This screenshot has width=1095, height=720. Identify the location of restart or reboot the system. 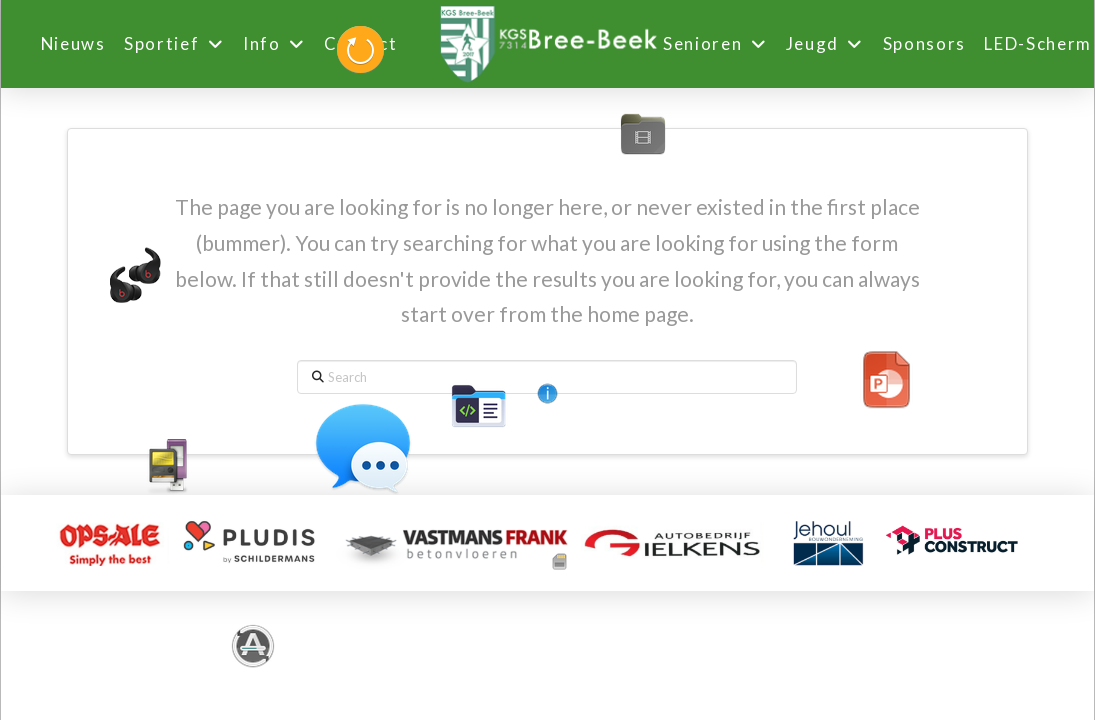
(361, 50).